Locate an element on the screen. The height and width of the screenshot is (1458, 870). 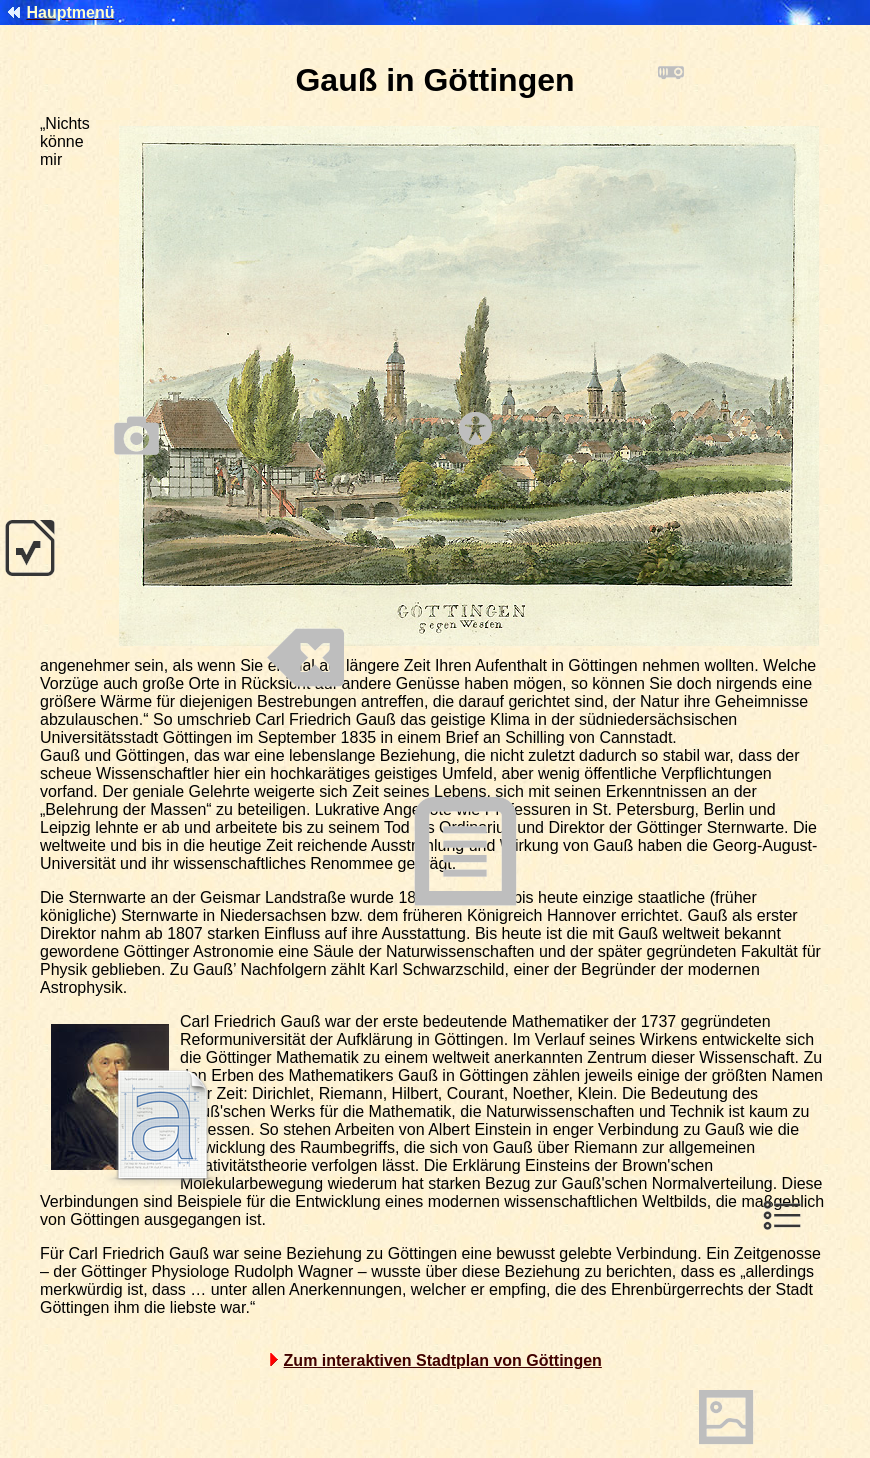
clear or remove a tag is located at coordinates (305, 657).